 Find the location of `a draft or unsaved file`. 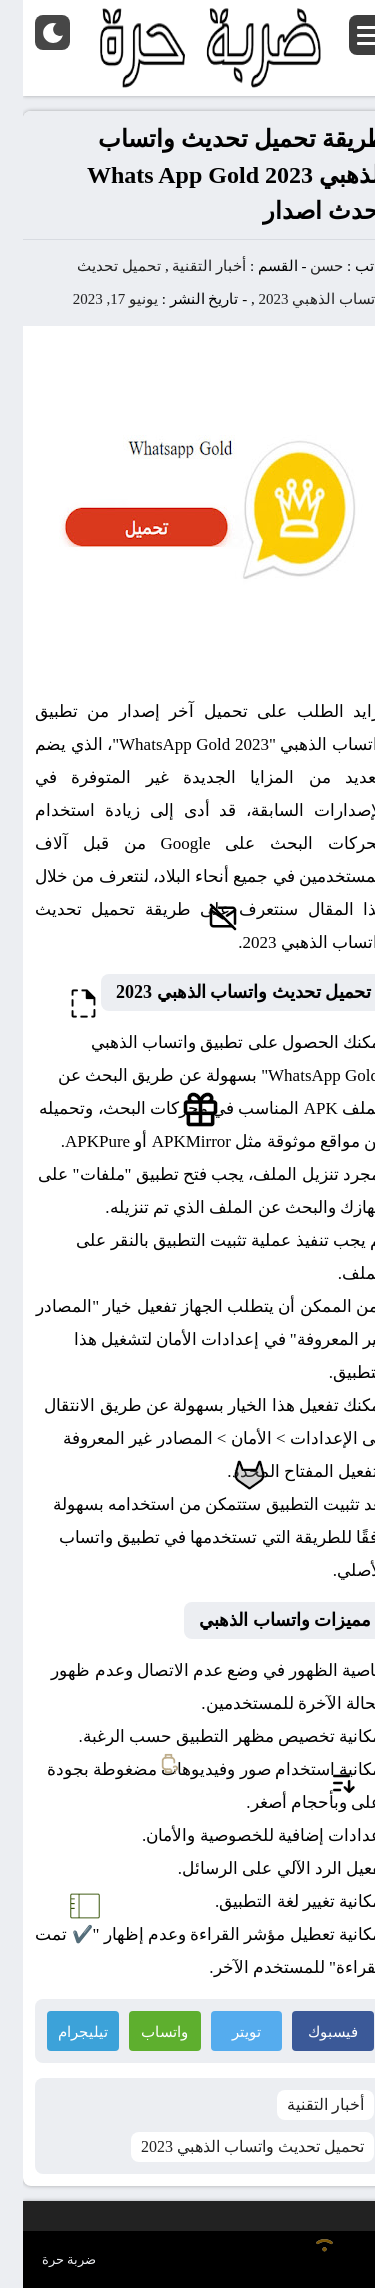

a draft or unsaved file is located at coordinates (83, 1003).